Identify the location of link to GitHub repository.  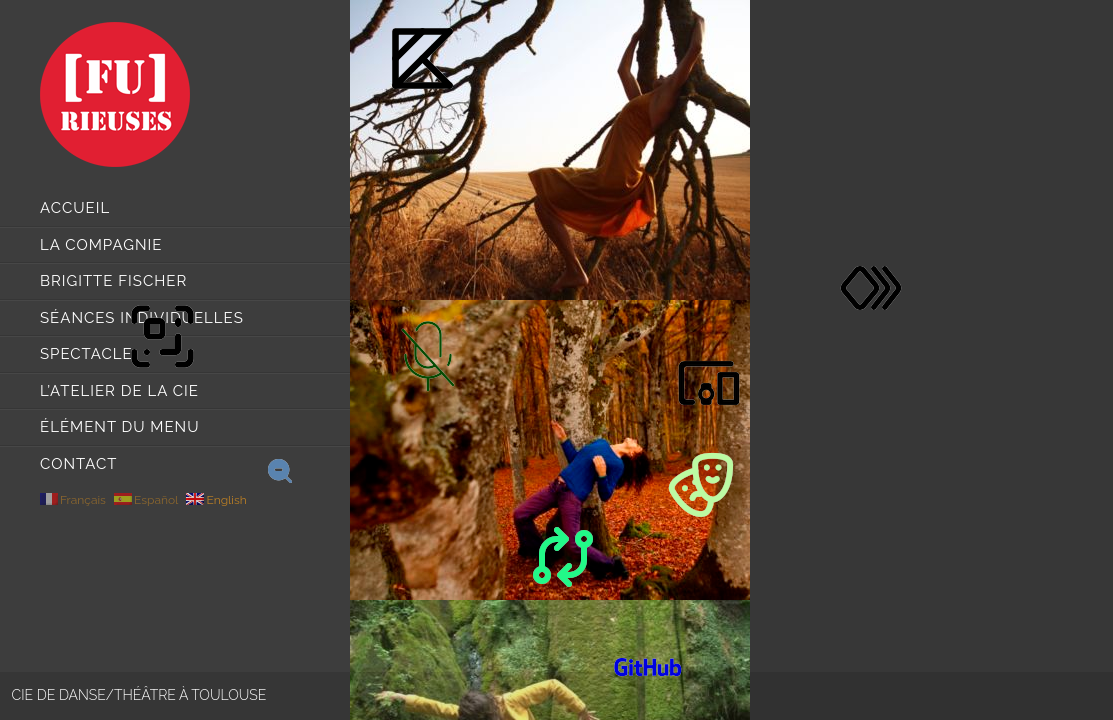
(648, 667).